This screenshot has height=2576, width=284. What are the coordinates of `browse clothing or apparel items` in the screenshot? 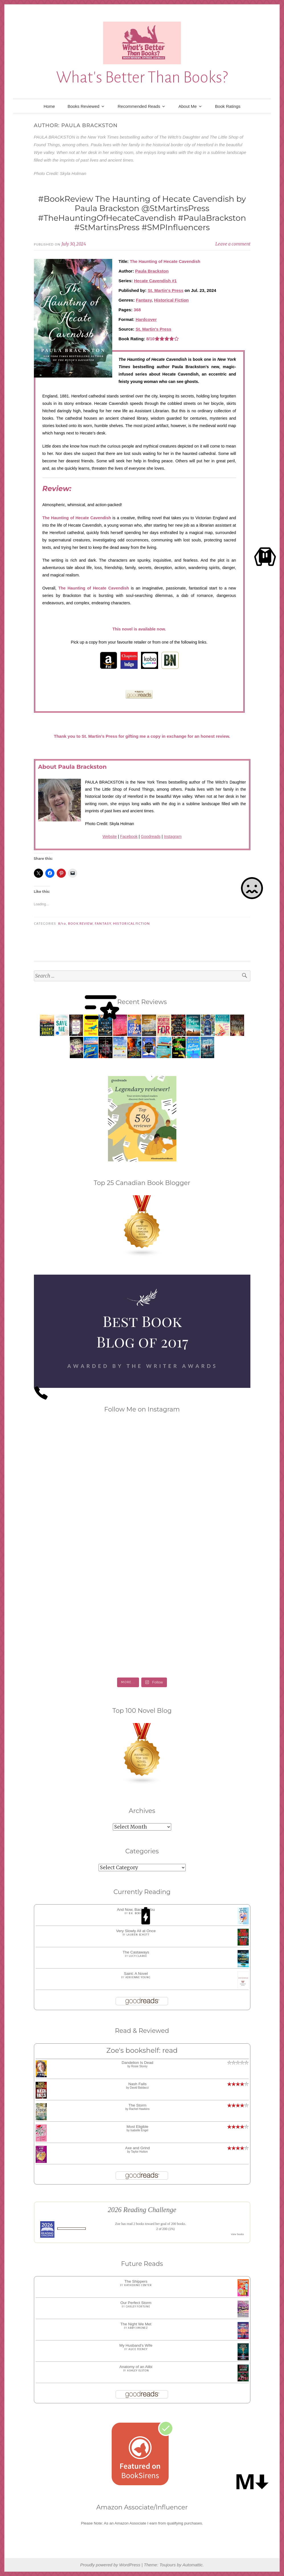 It's located at (265, 557).